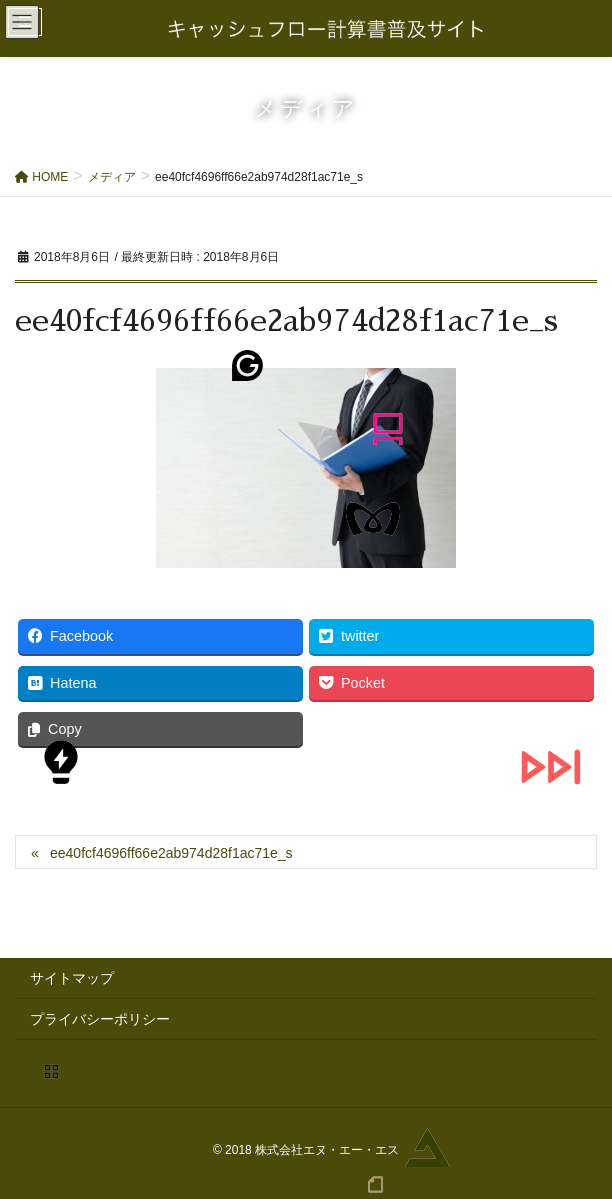 The height and width of the screenshot is (1199, 612). What do you see at coordinates (247, 365) in the screenshot?
I see `open Grammarly writing assistant` at bounding box center [247, 365].